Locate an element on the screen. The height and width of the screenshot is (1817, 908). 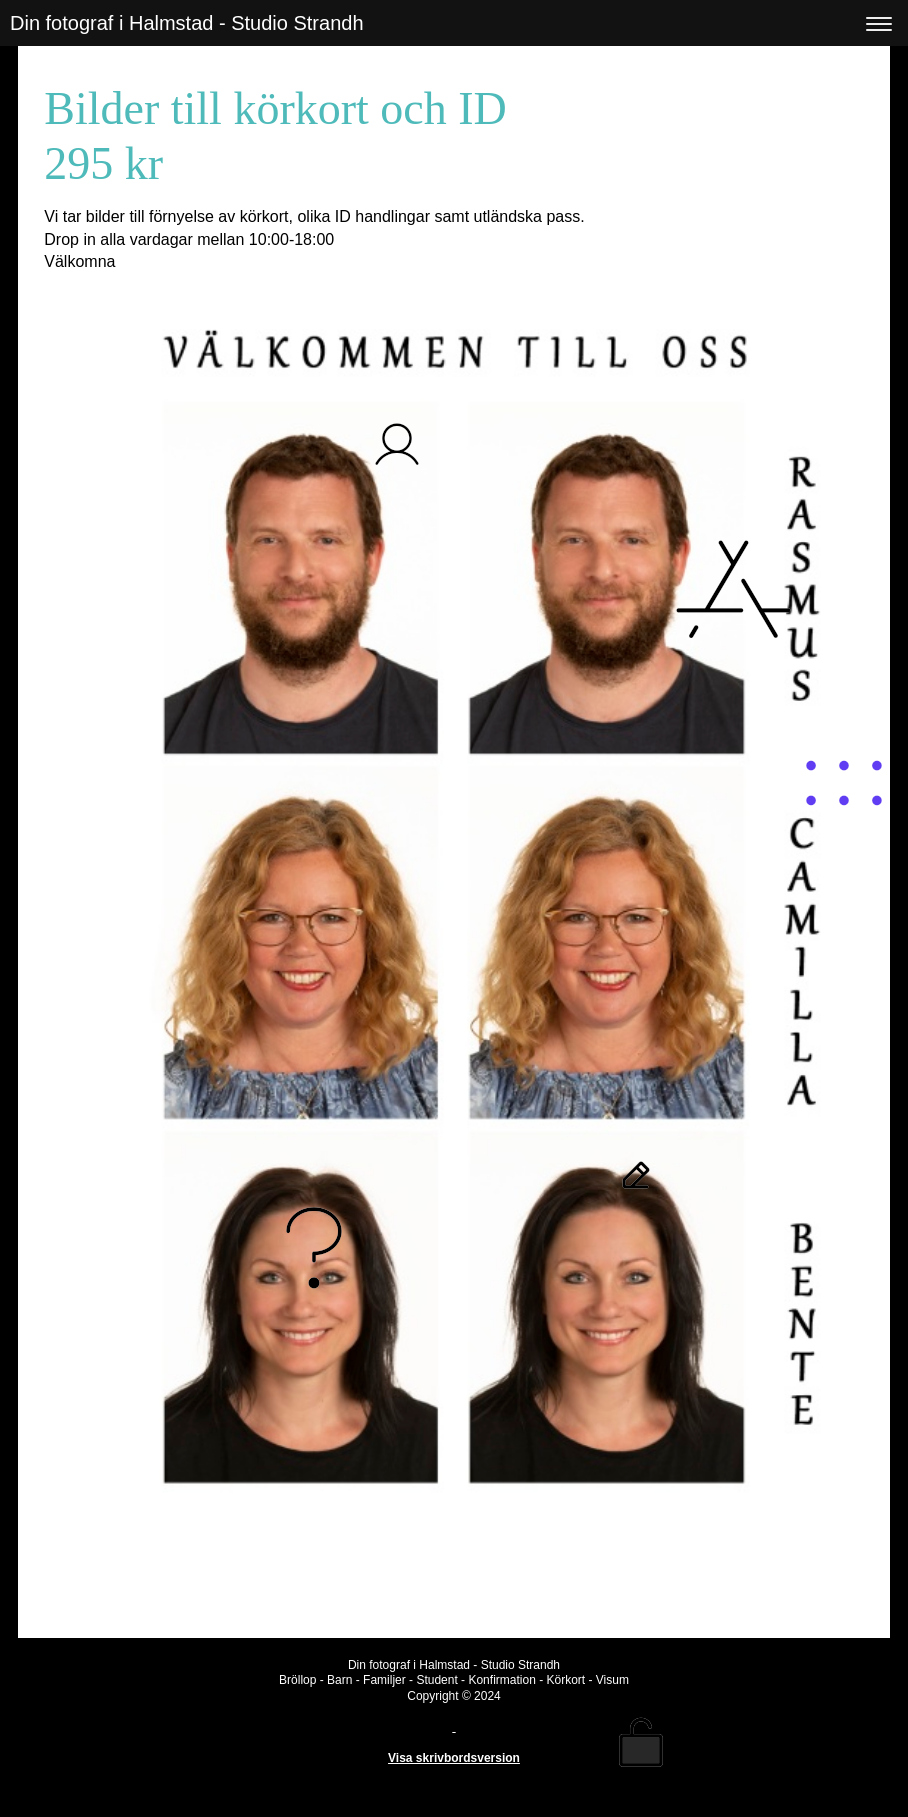
unlocked or unsecured state is located at coordinates (641, 1745).